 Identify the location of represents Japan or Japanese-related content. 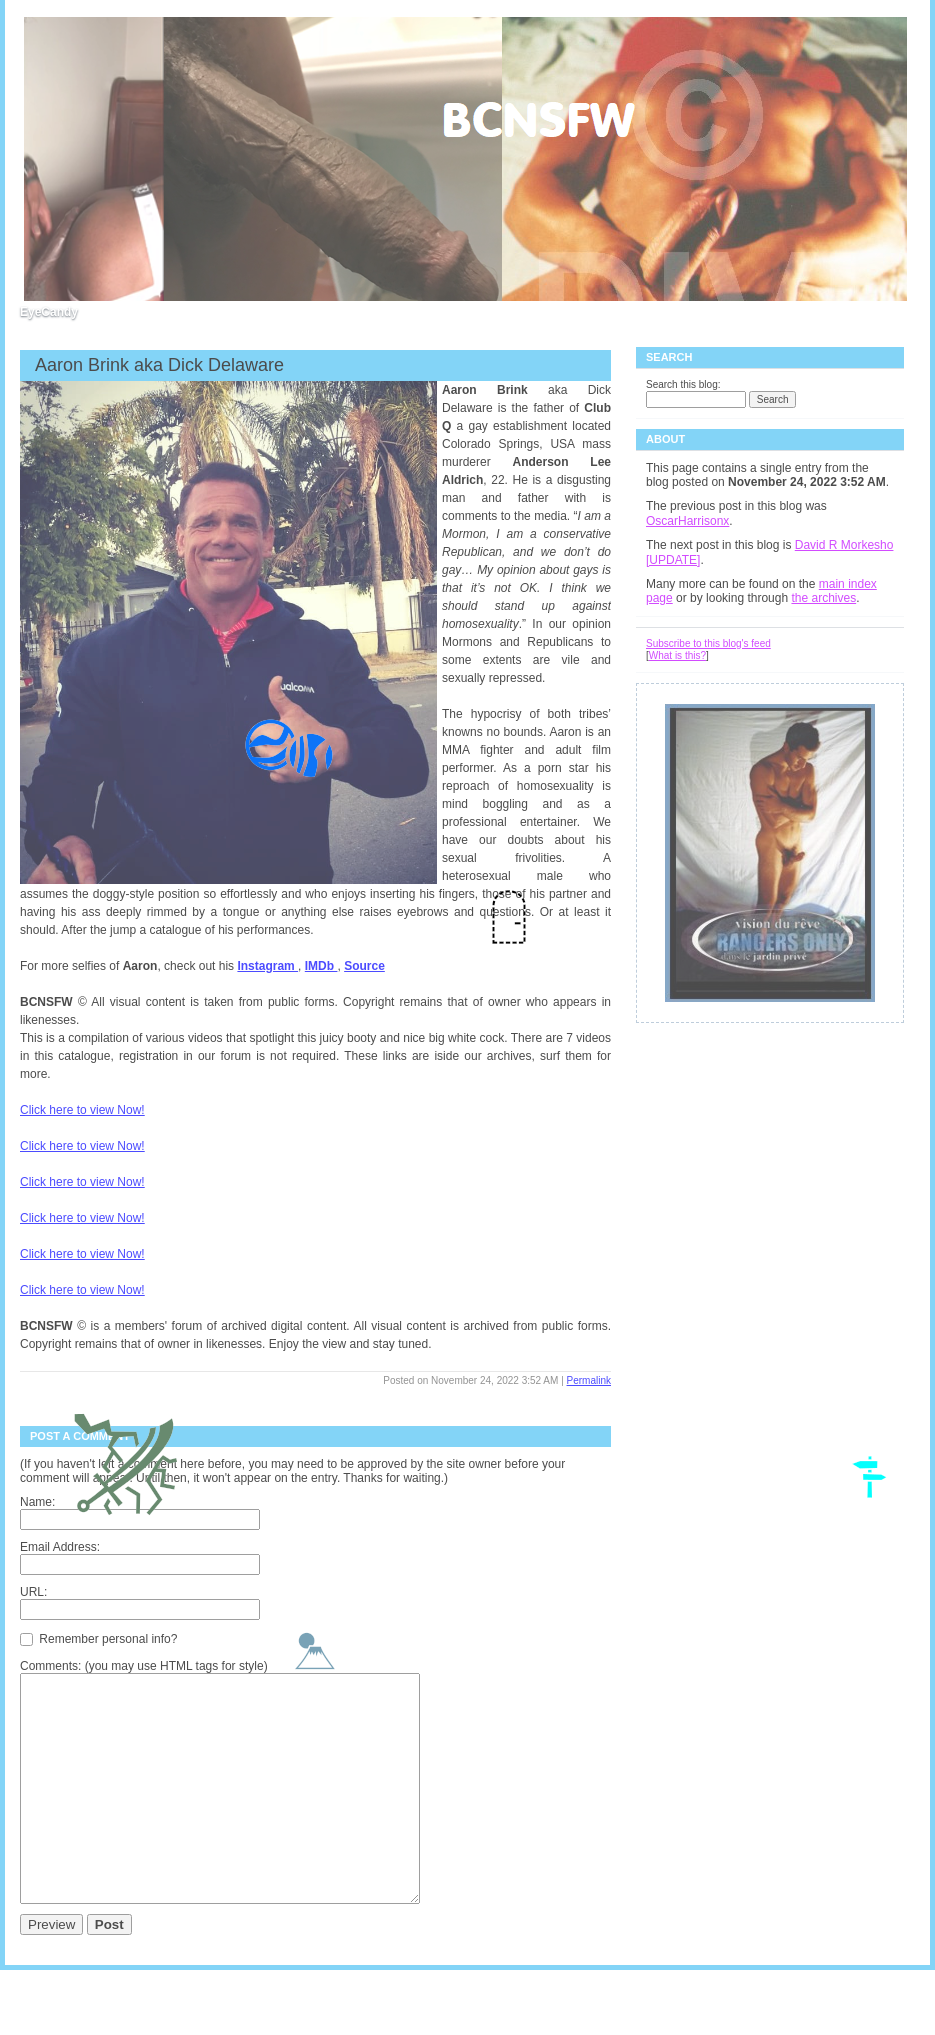
(315, 1650).